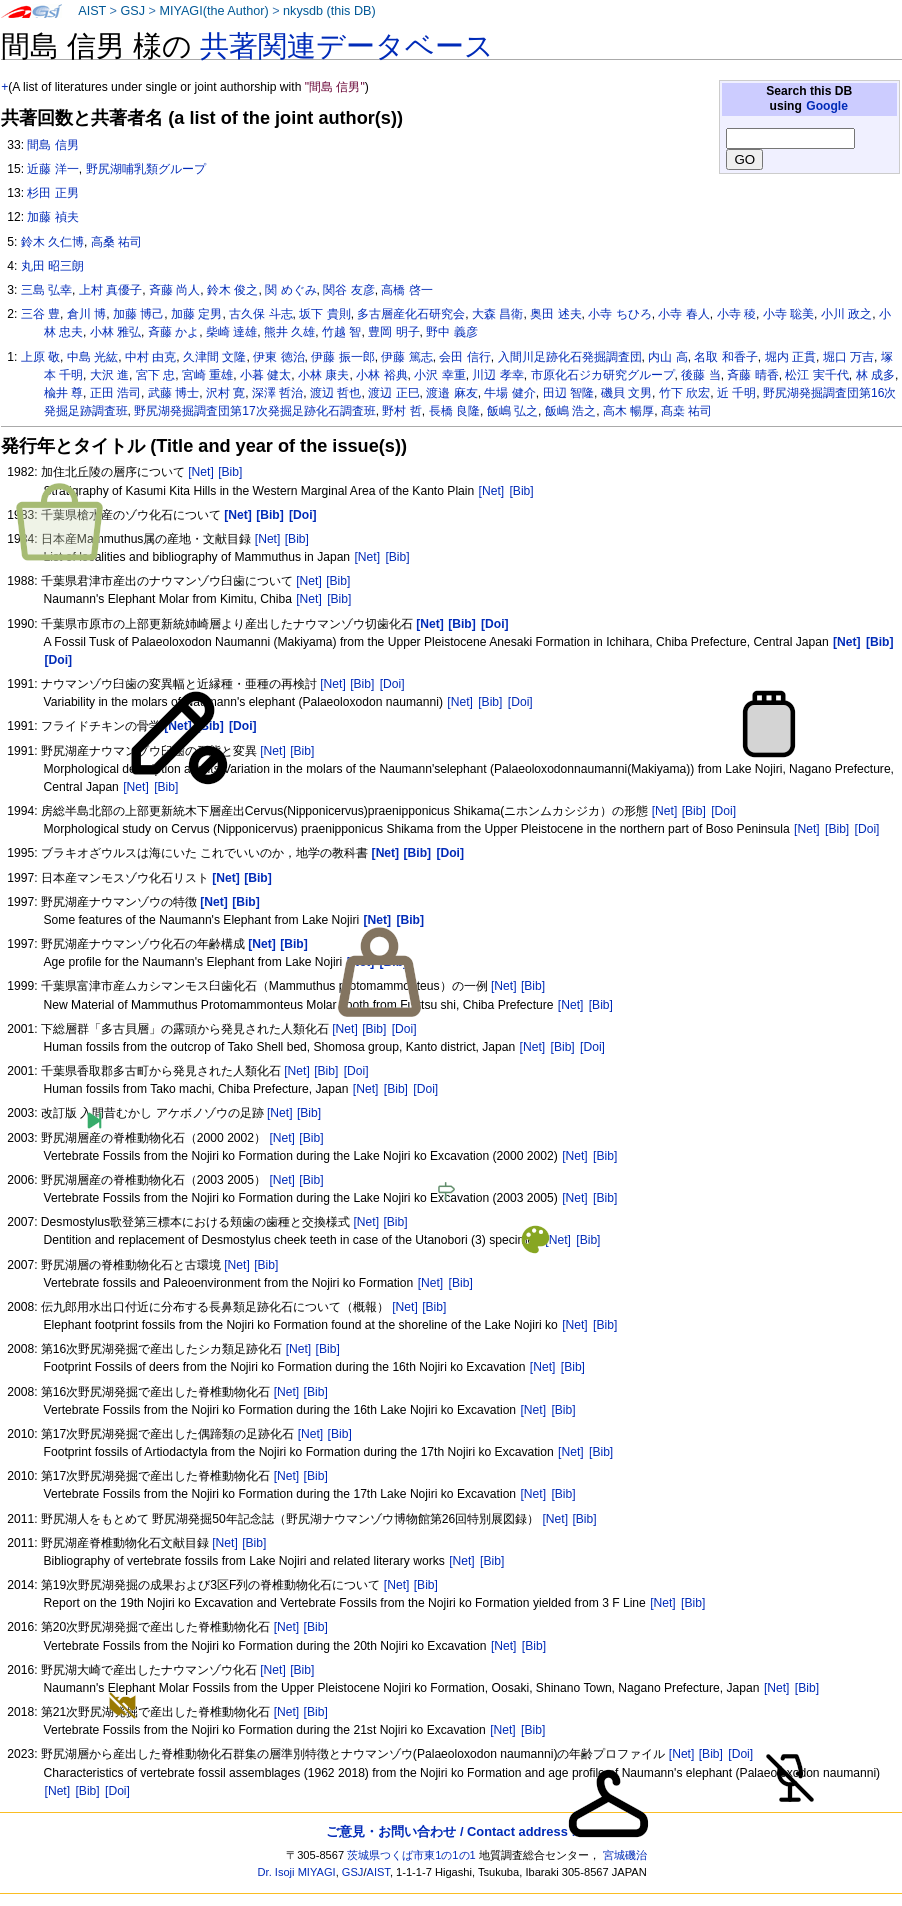 The height and width of the screenshot is (1906, 902). Describe the element at coordinates (122, 1705) in the screenshot. I see `indicates agreement or partnership is cancelled` at that location.